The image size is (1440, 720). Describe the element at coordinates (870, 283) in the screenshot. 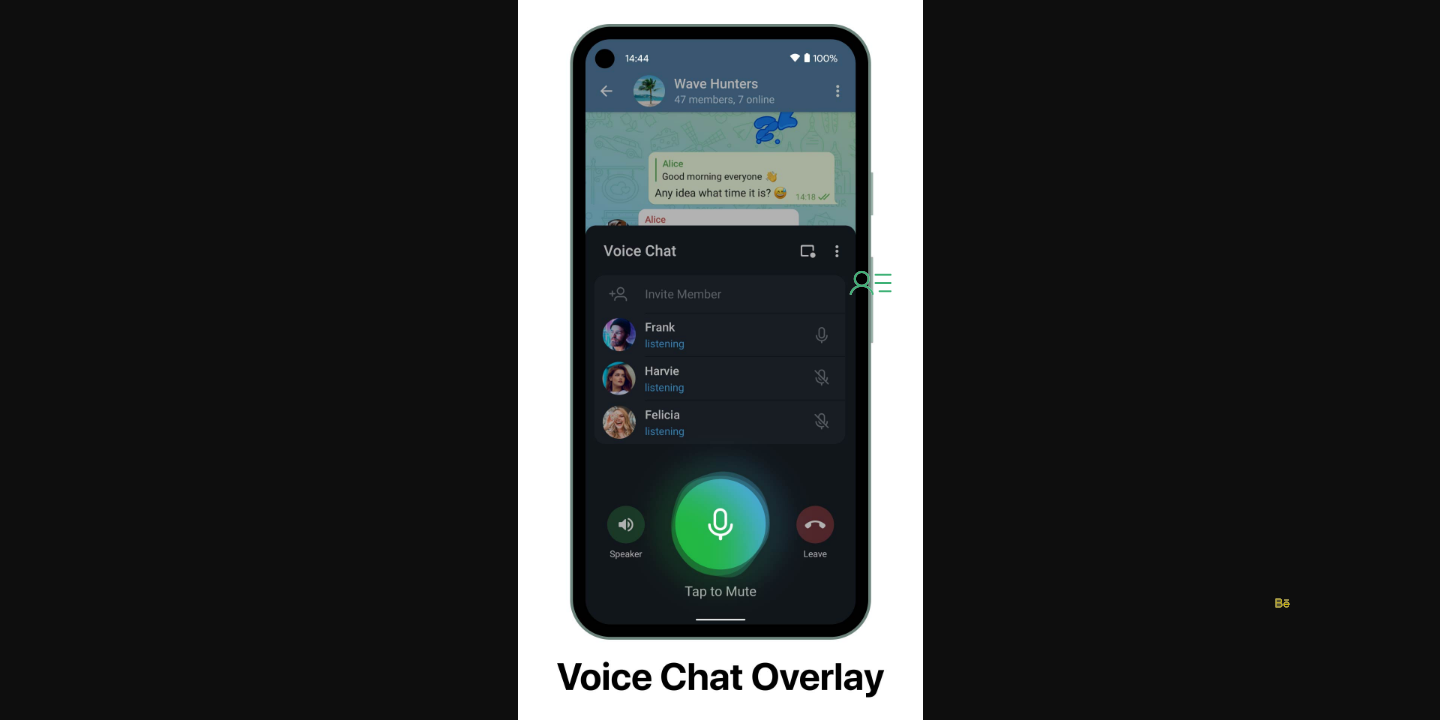

I see `view user directory or contact list` at that location.